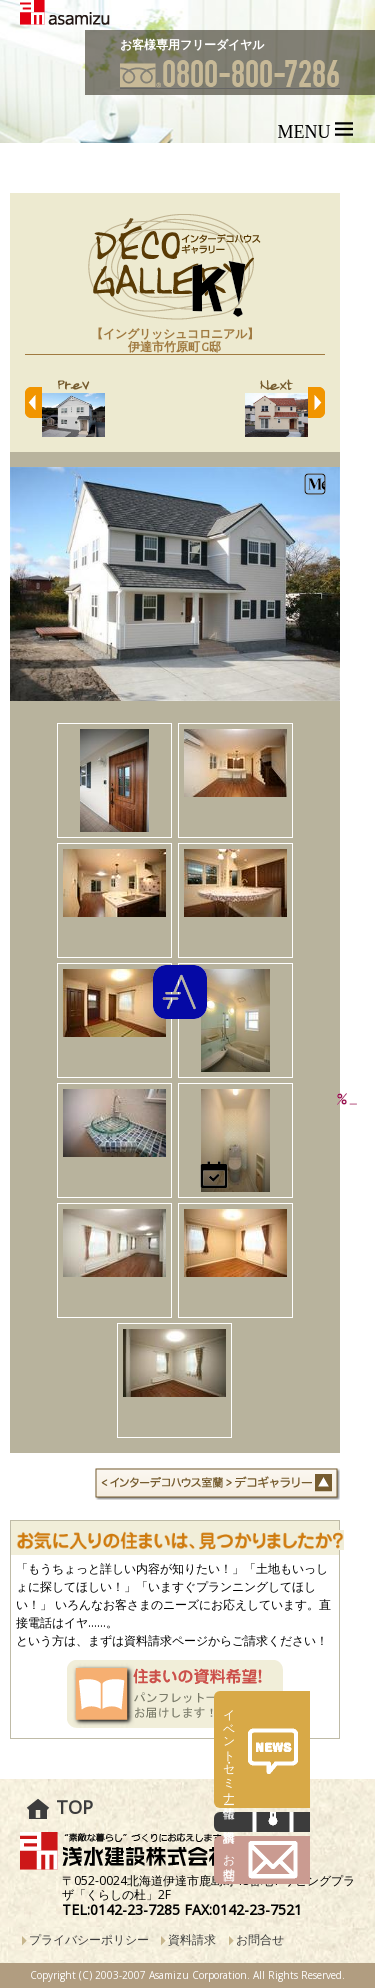 The image size is (375, 1988). I want to click on open Kahoot! app, so click(219, 289).